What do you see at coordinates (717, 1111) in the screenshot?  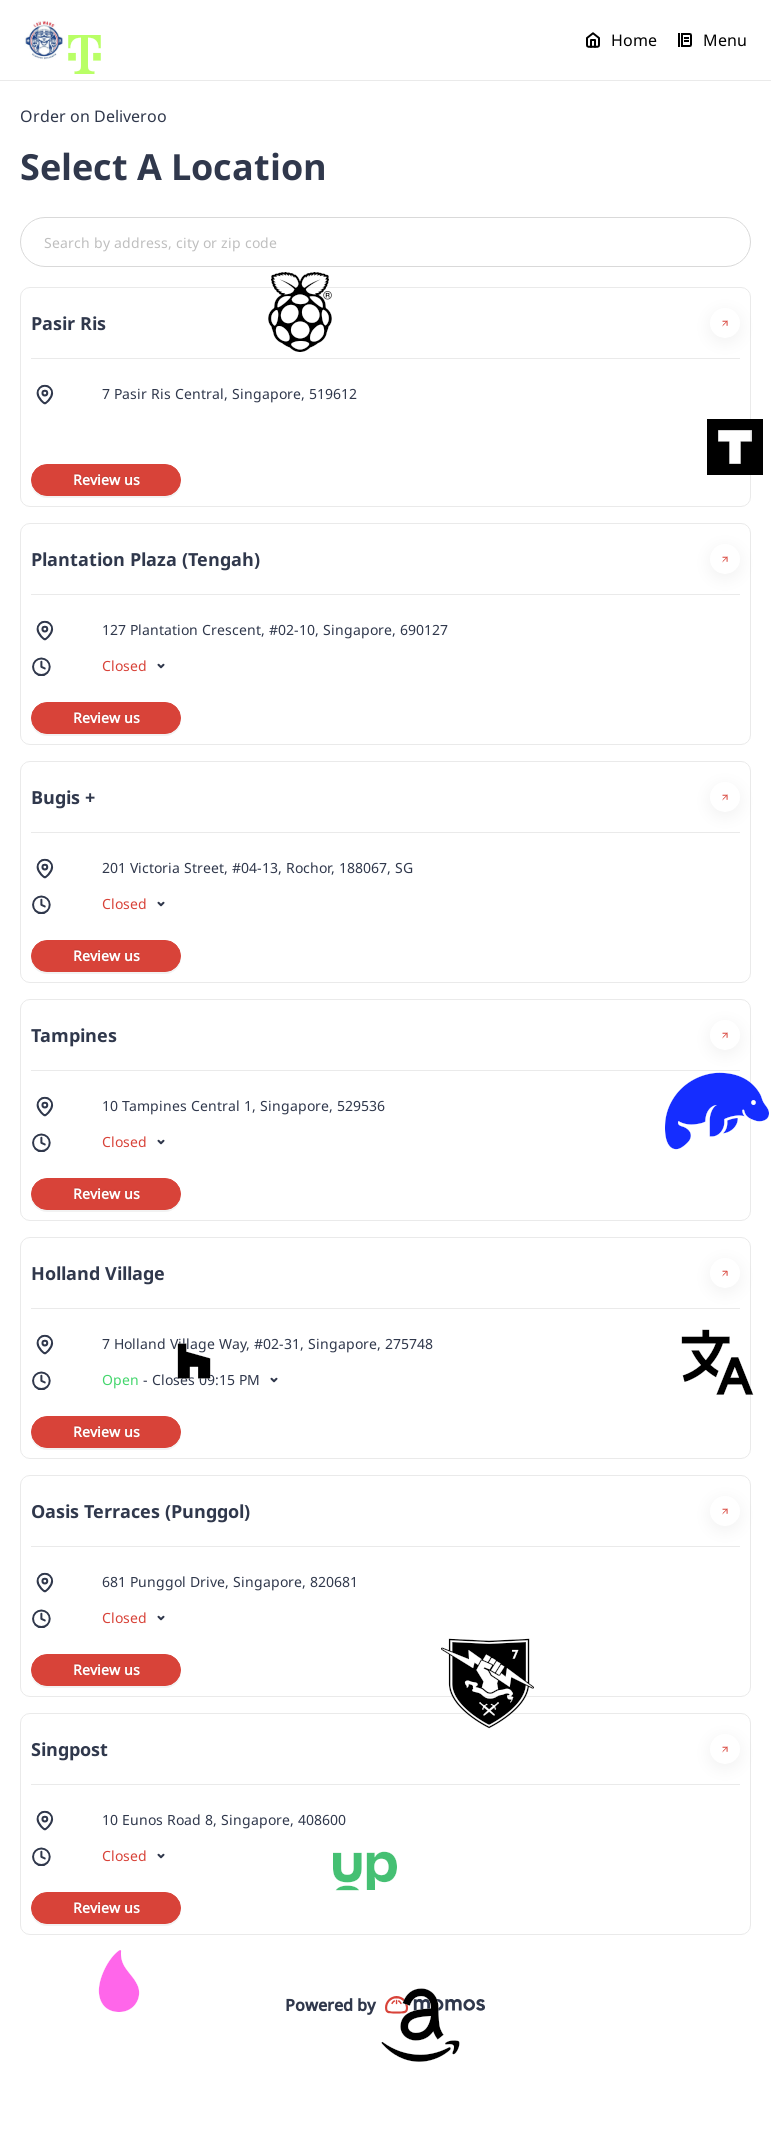 I see `open Studio 3T MongoDB database management tool` at bounding box center [717, 1111].